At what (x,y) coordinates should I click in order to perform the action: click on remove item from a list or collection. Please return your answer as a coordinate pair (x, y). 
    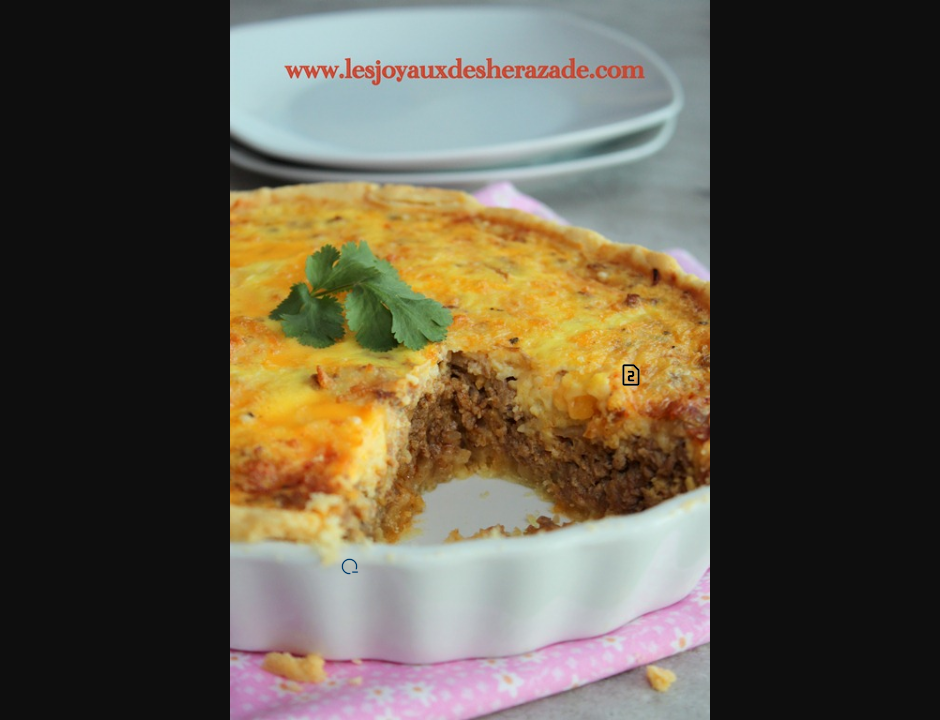
    Looking at the image, I should click on (349, 566).